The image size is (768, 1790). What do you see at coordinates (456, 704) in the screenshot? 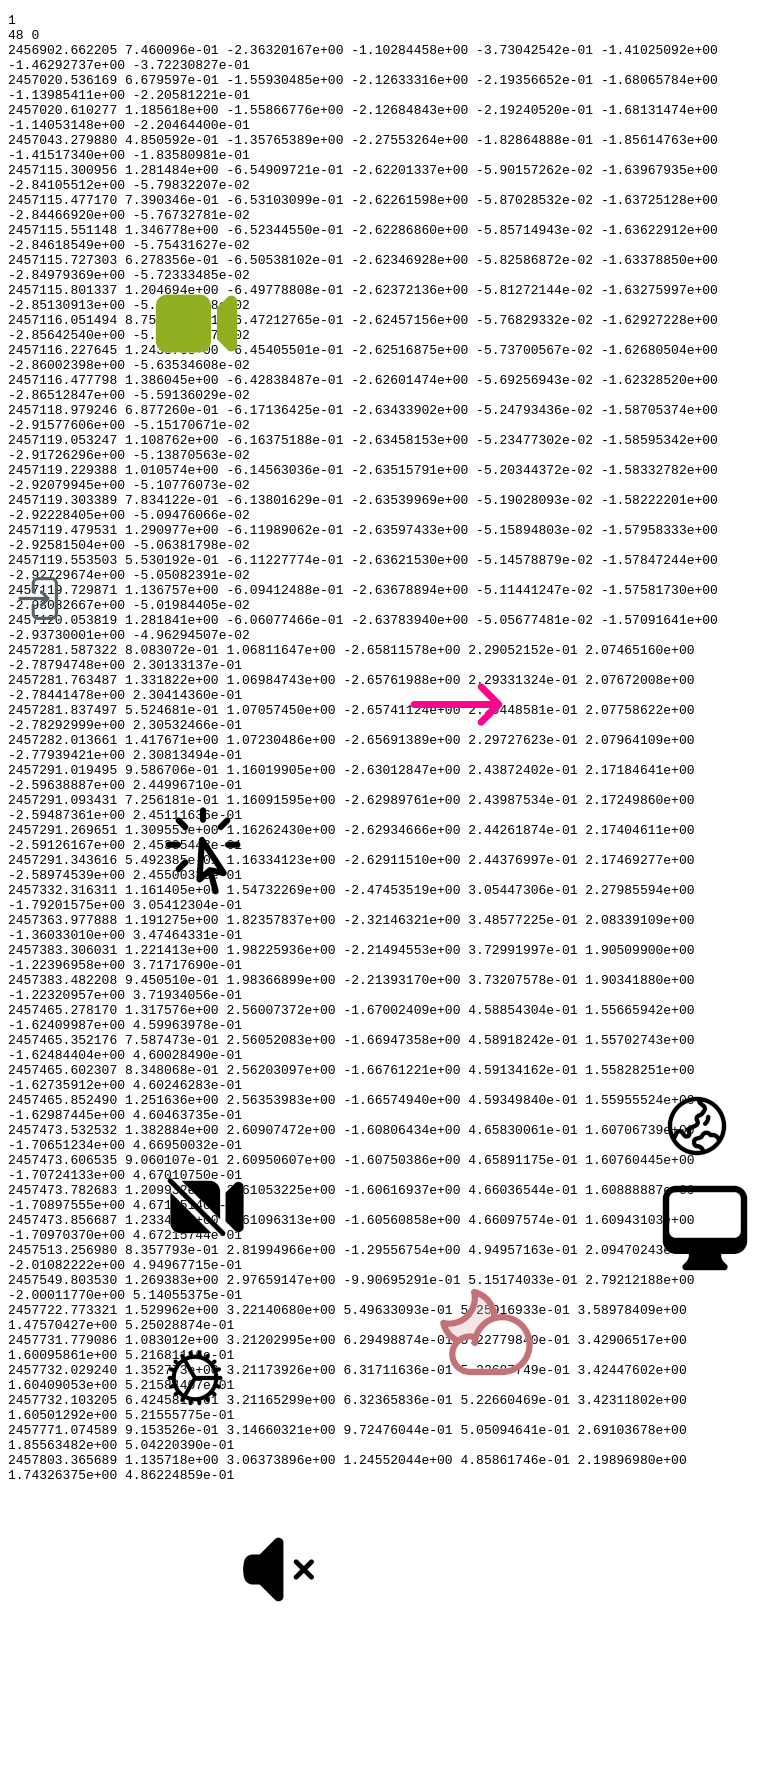
I see `proceed to the next step` at bounding box center [456, 704].